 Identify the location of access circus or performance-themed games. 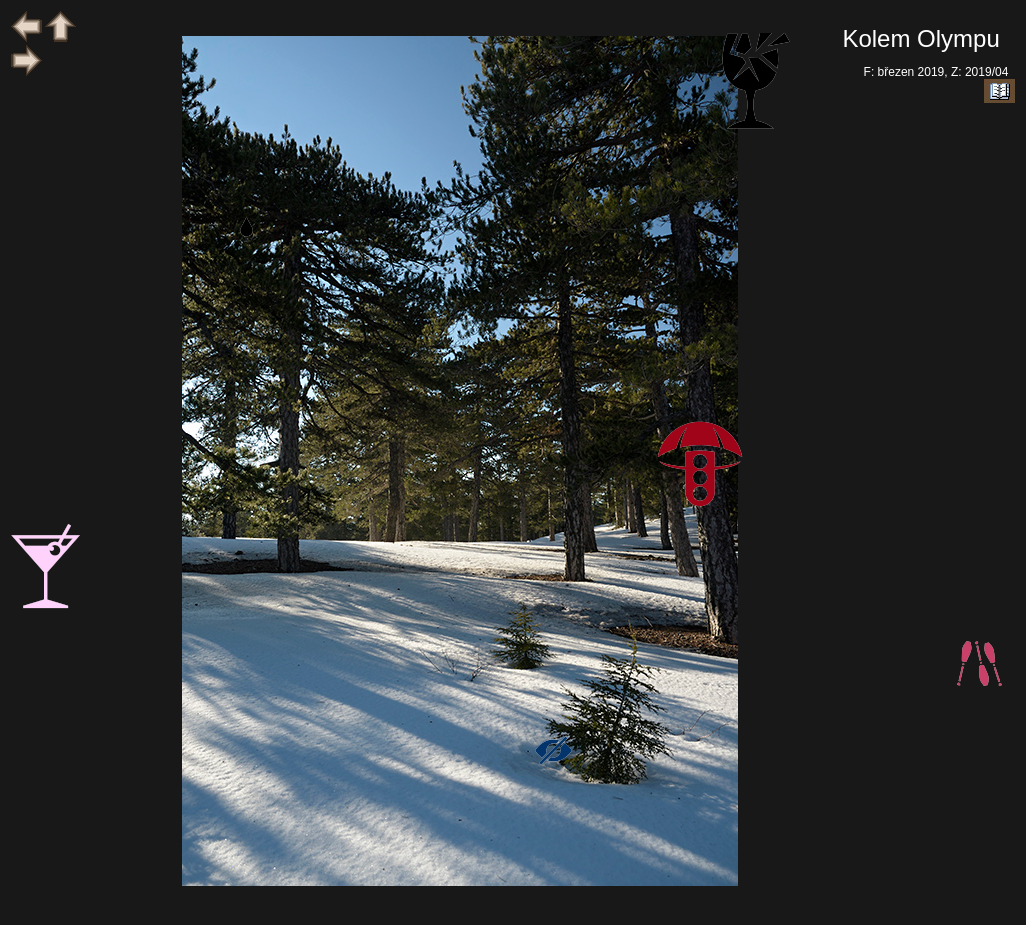
(979, 663).